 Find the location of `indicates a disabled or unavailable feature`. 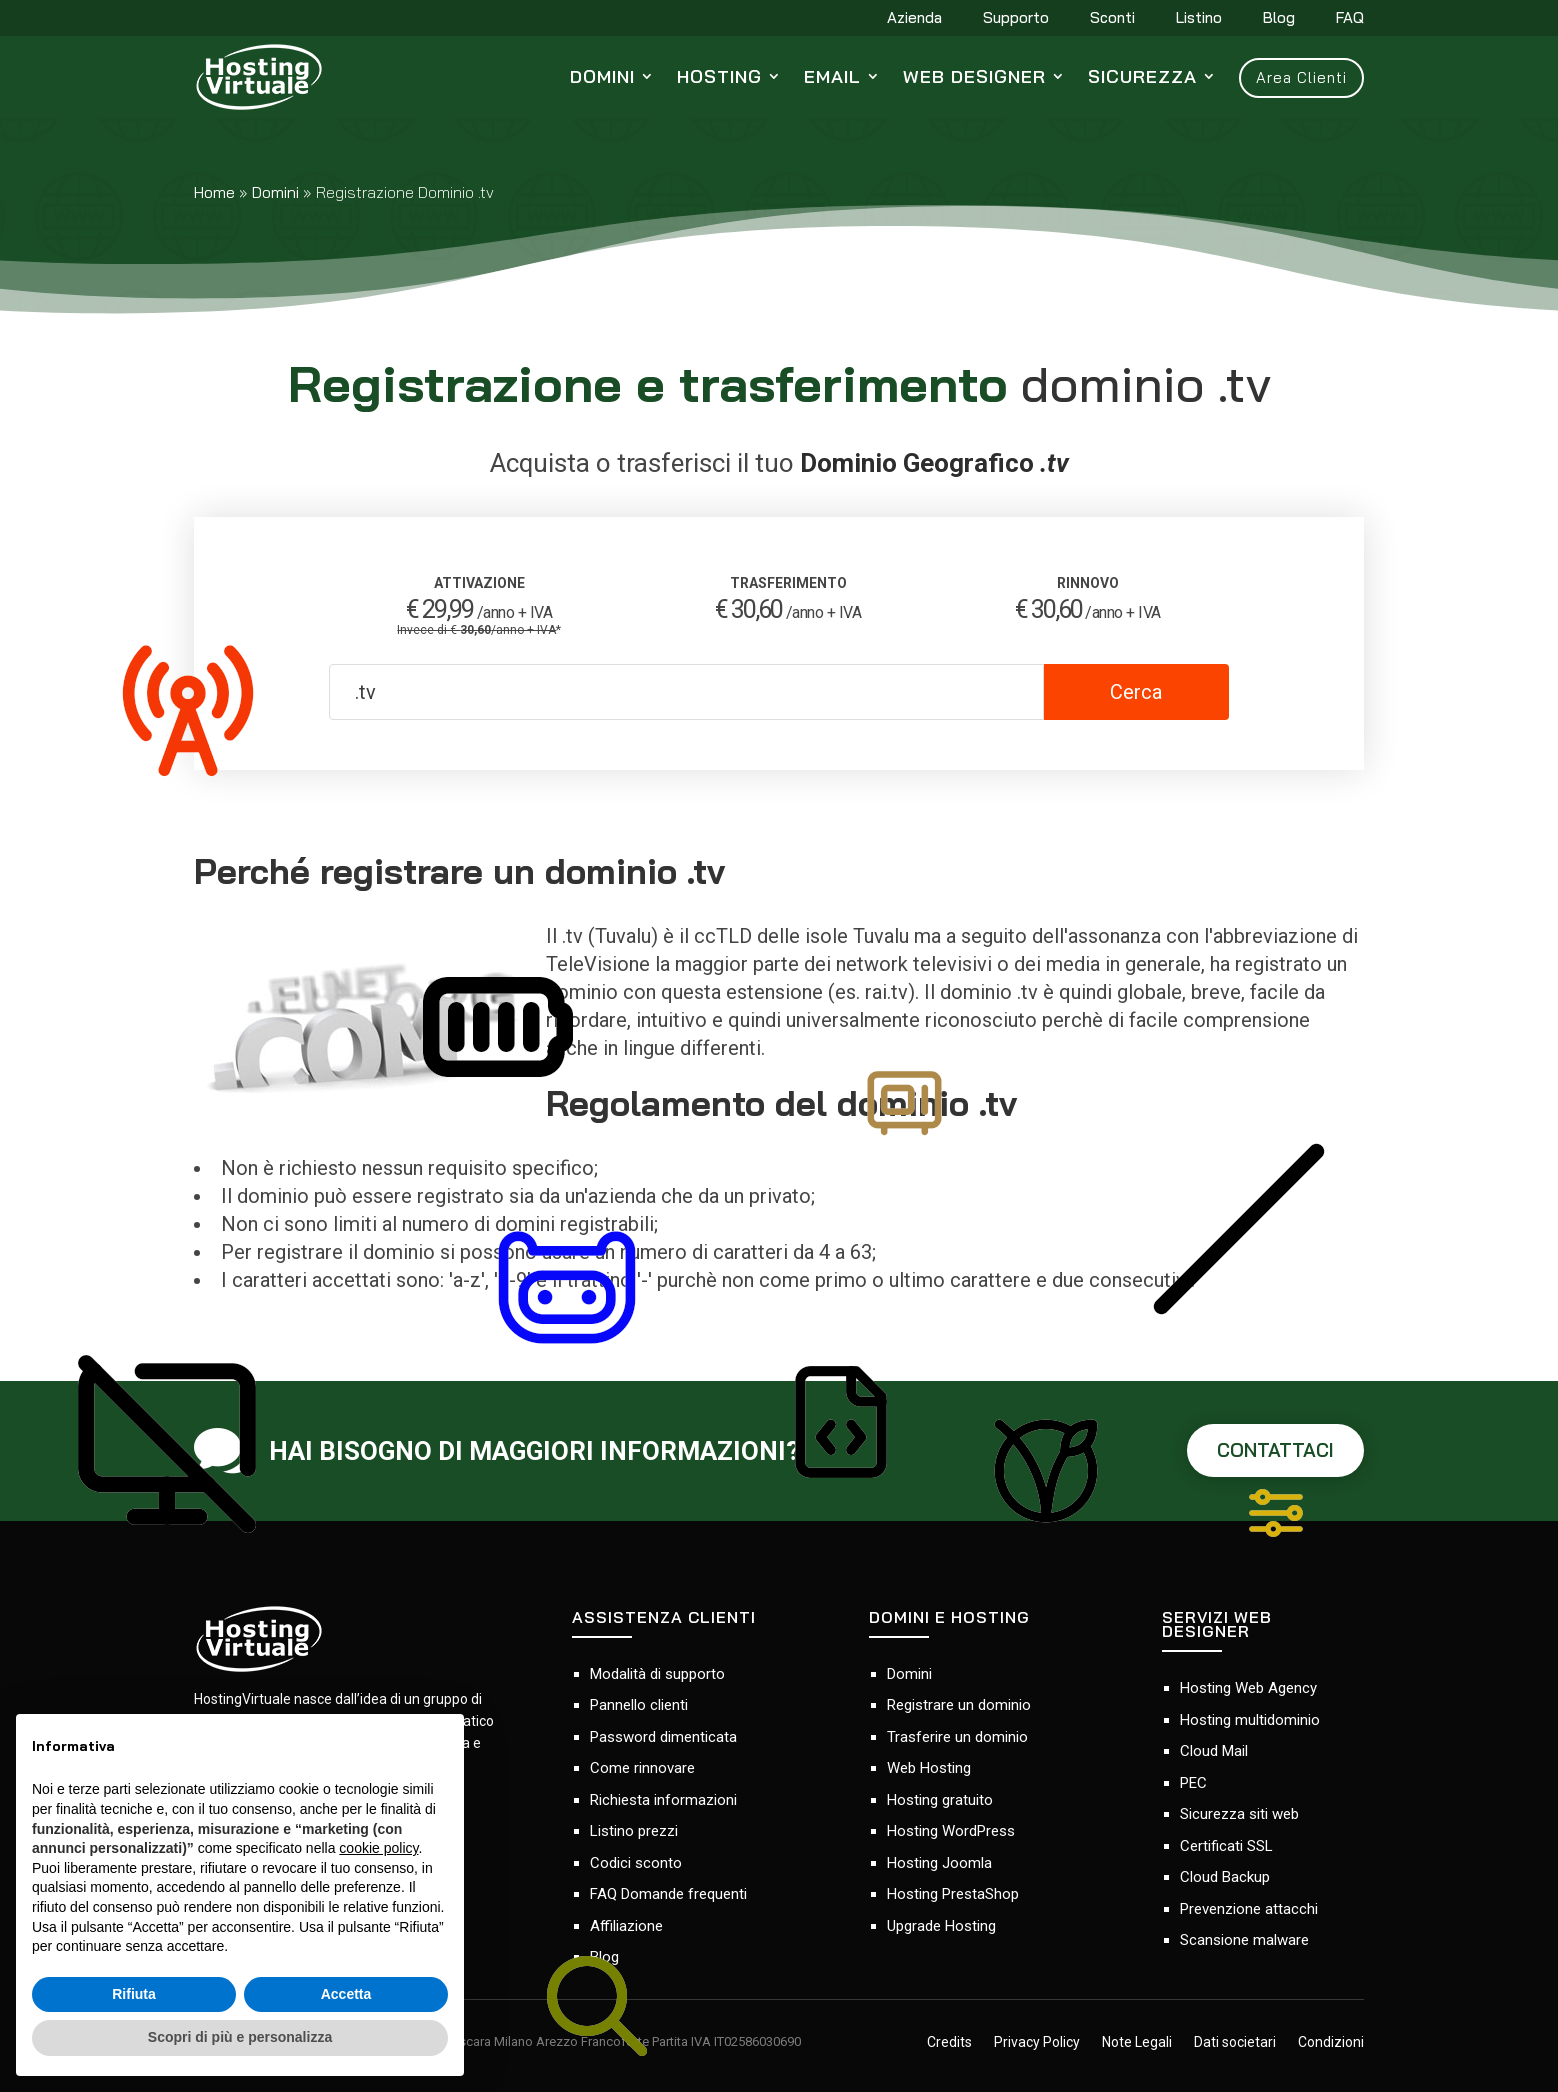

indicates a disabled or unavailable feature is located at coordinates (1239, 1229).